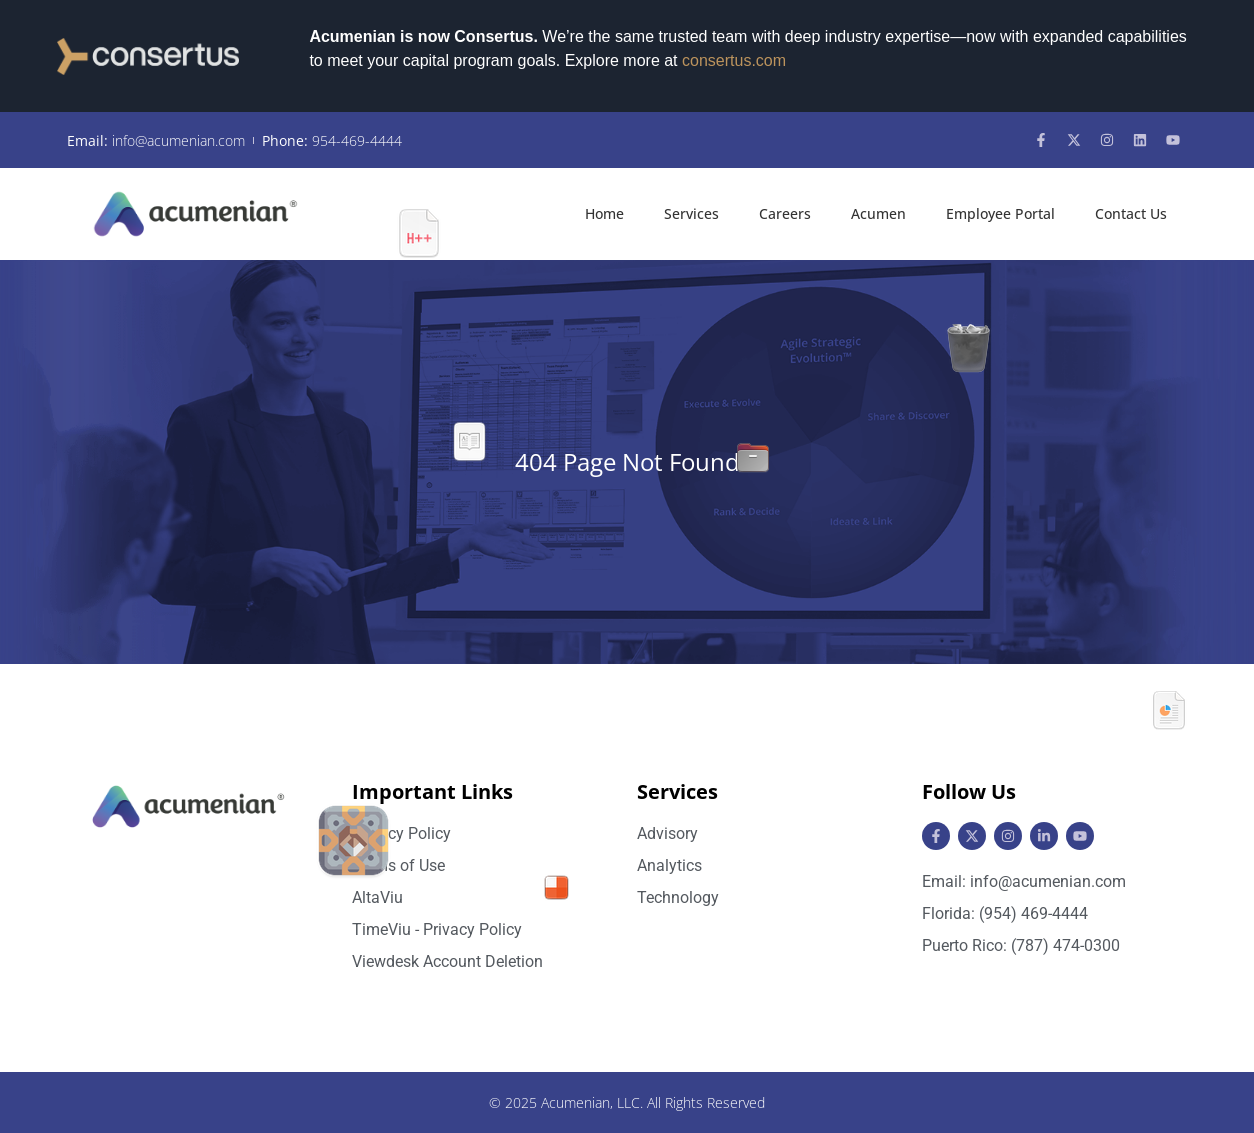 The width and height of the screenshot is (1254, 1133). Describe the element at coordinates (968, 348) in the screenshot. I see `trash bin containing items ready to be emptied` at that location.